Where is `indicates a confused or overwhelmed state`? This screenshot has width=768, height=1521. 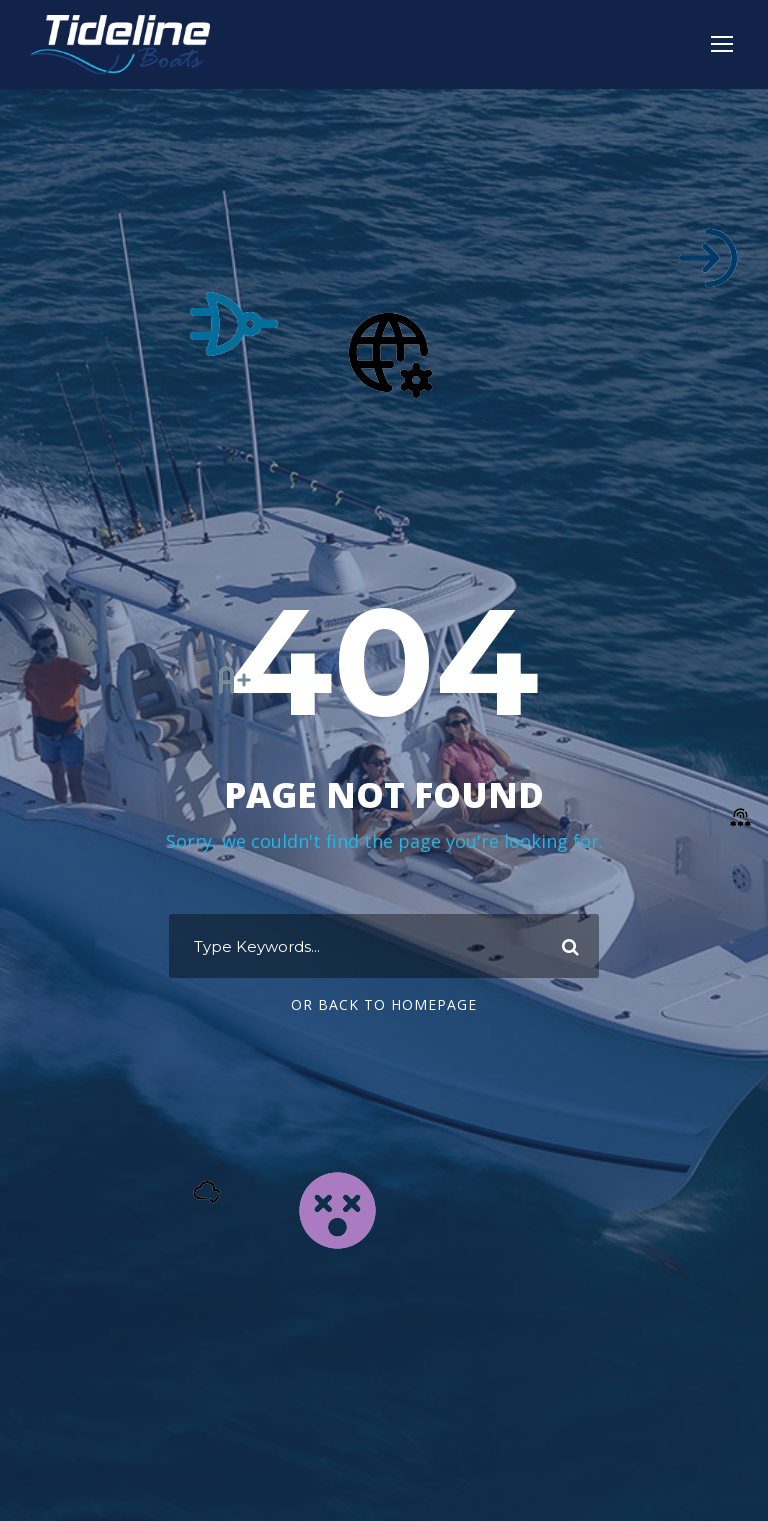
indicates a confused or overwhelmed state is located at coordinates (337, 1210).